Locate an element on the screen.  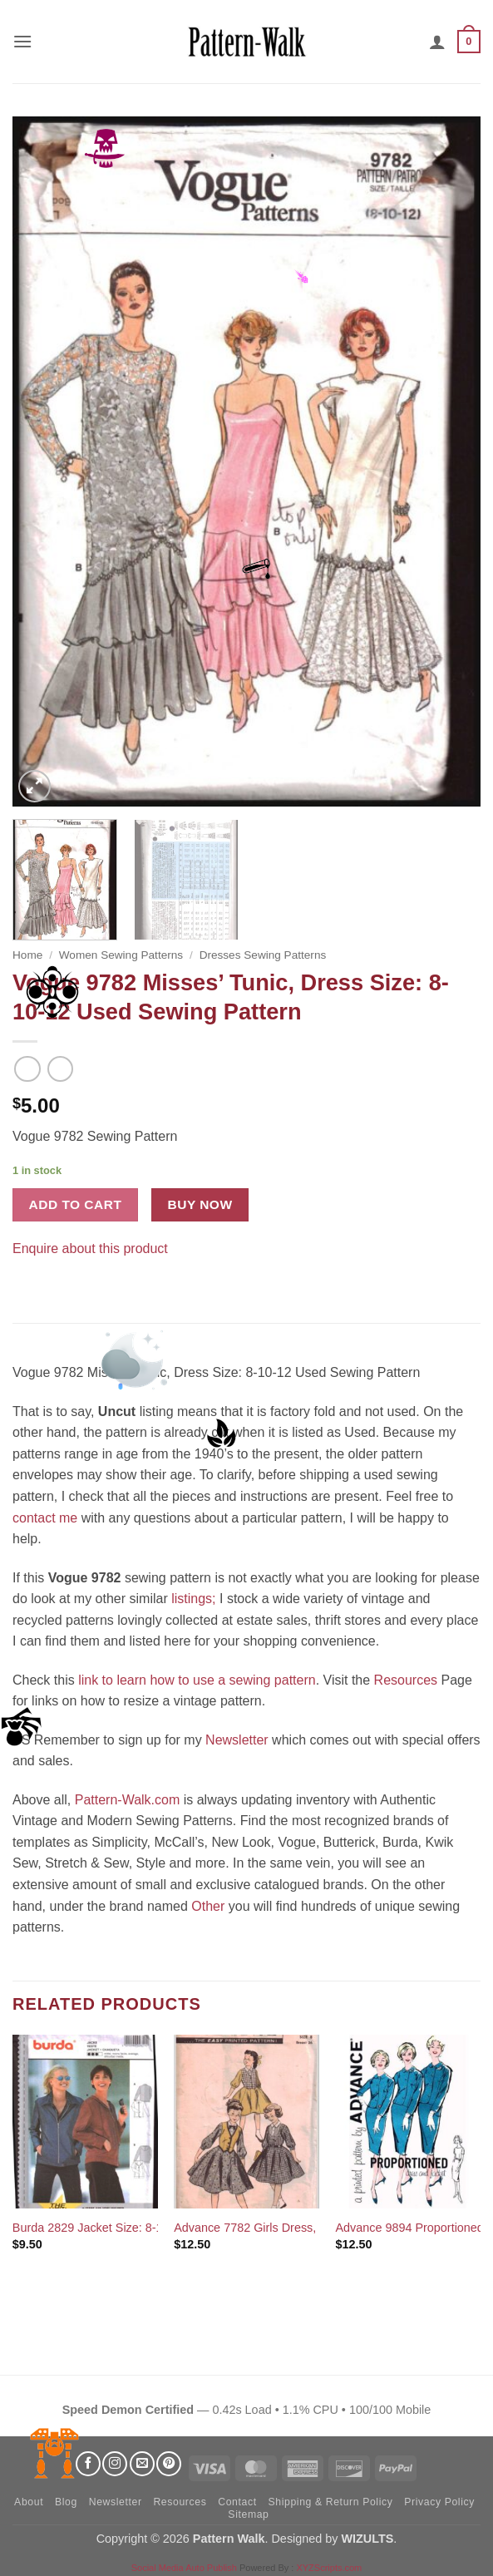
indicates a critical hit or bite attack ability is located at coordinates (105, 149).